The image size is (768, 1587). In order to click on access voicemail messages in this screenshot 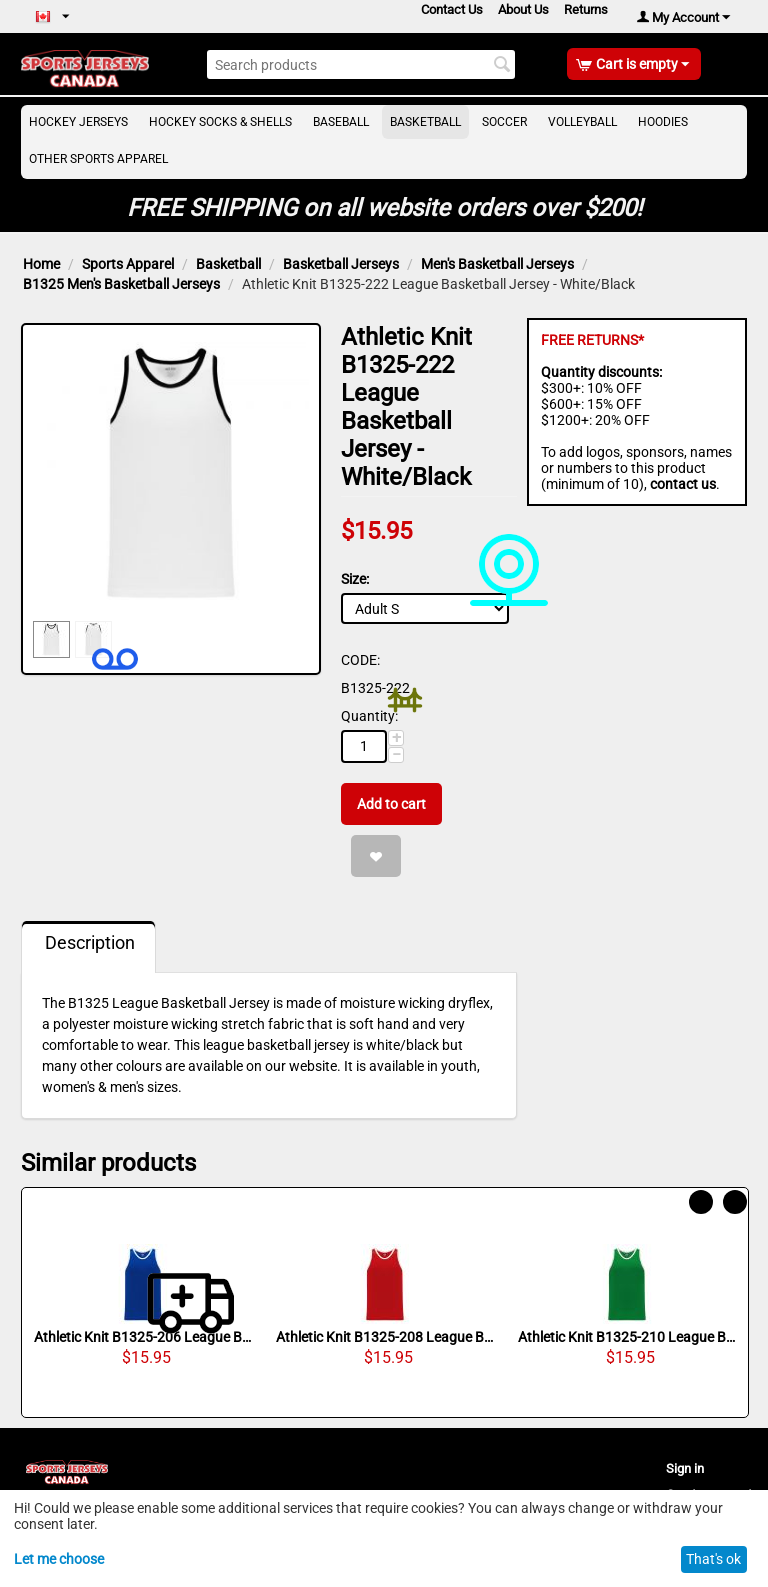, I will do `click(115, 659)`.